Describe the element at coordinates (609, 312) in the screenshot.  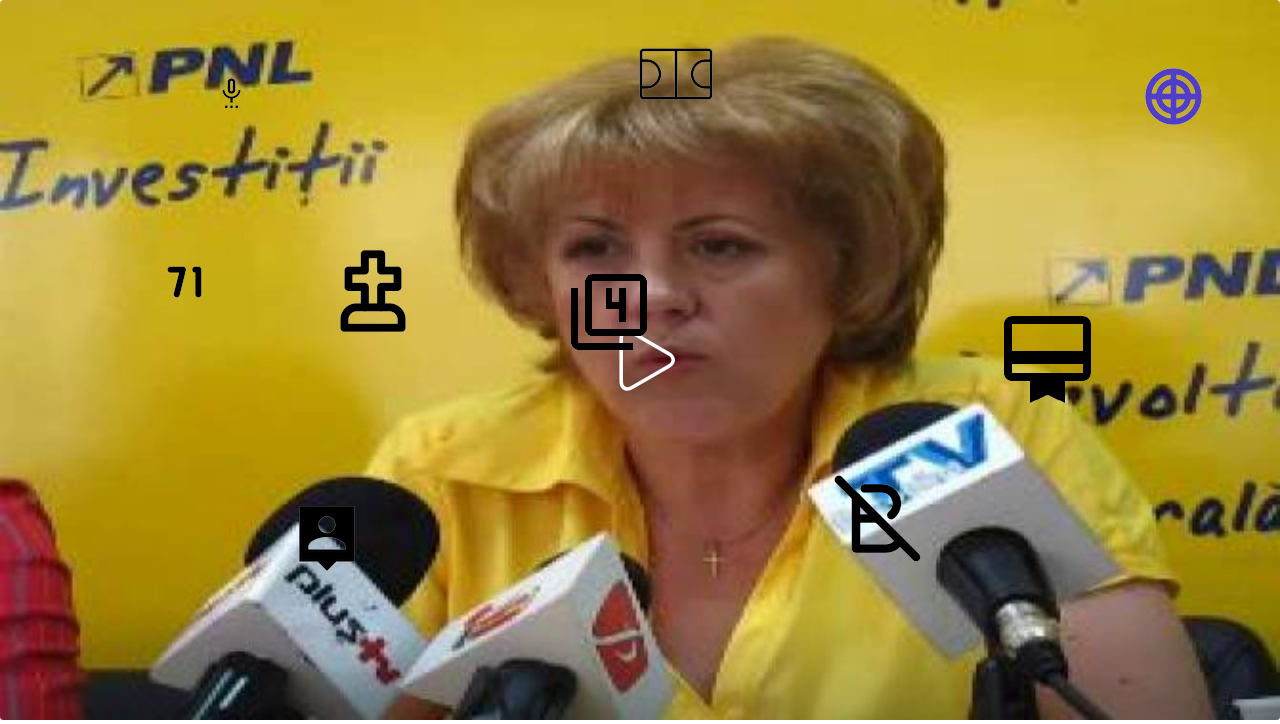
I see `select filter option 4` at that location.